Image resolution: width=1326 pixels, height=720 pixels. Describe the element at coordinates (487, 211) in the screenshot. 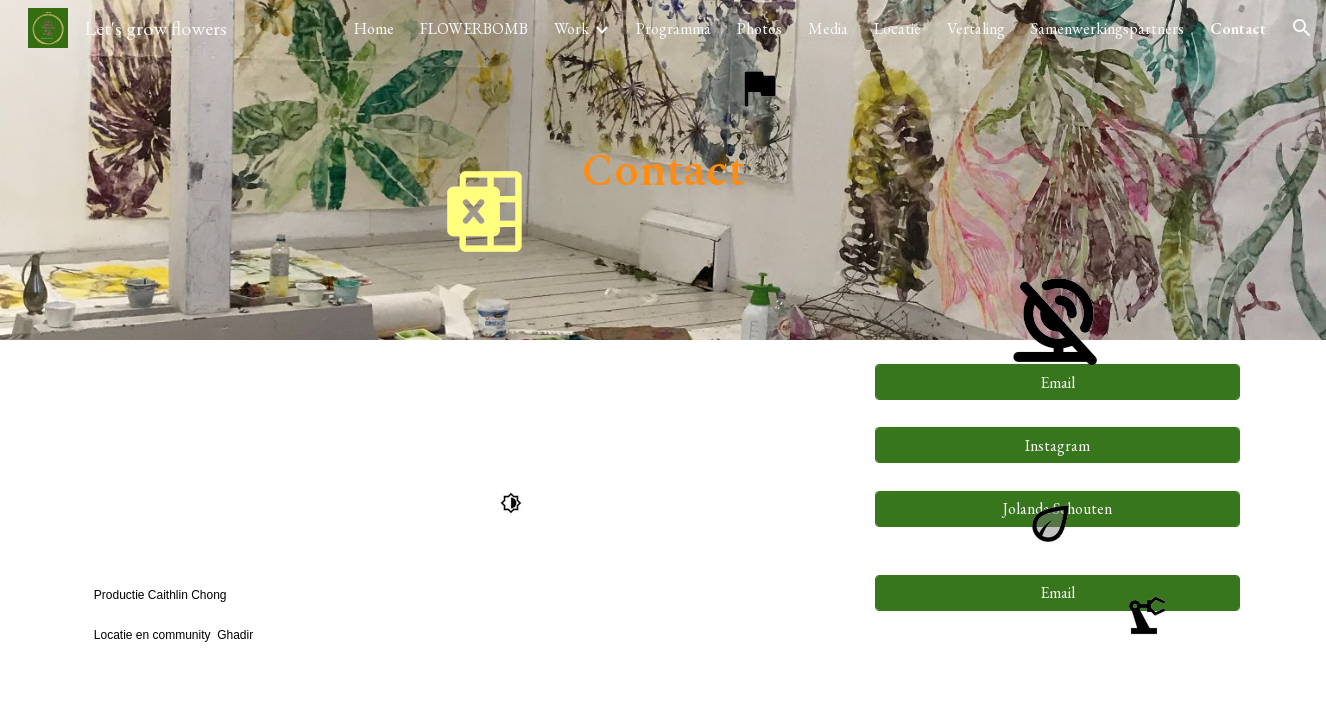

I see `open Microsoft Excel` at that location.